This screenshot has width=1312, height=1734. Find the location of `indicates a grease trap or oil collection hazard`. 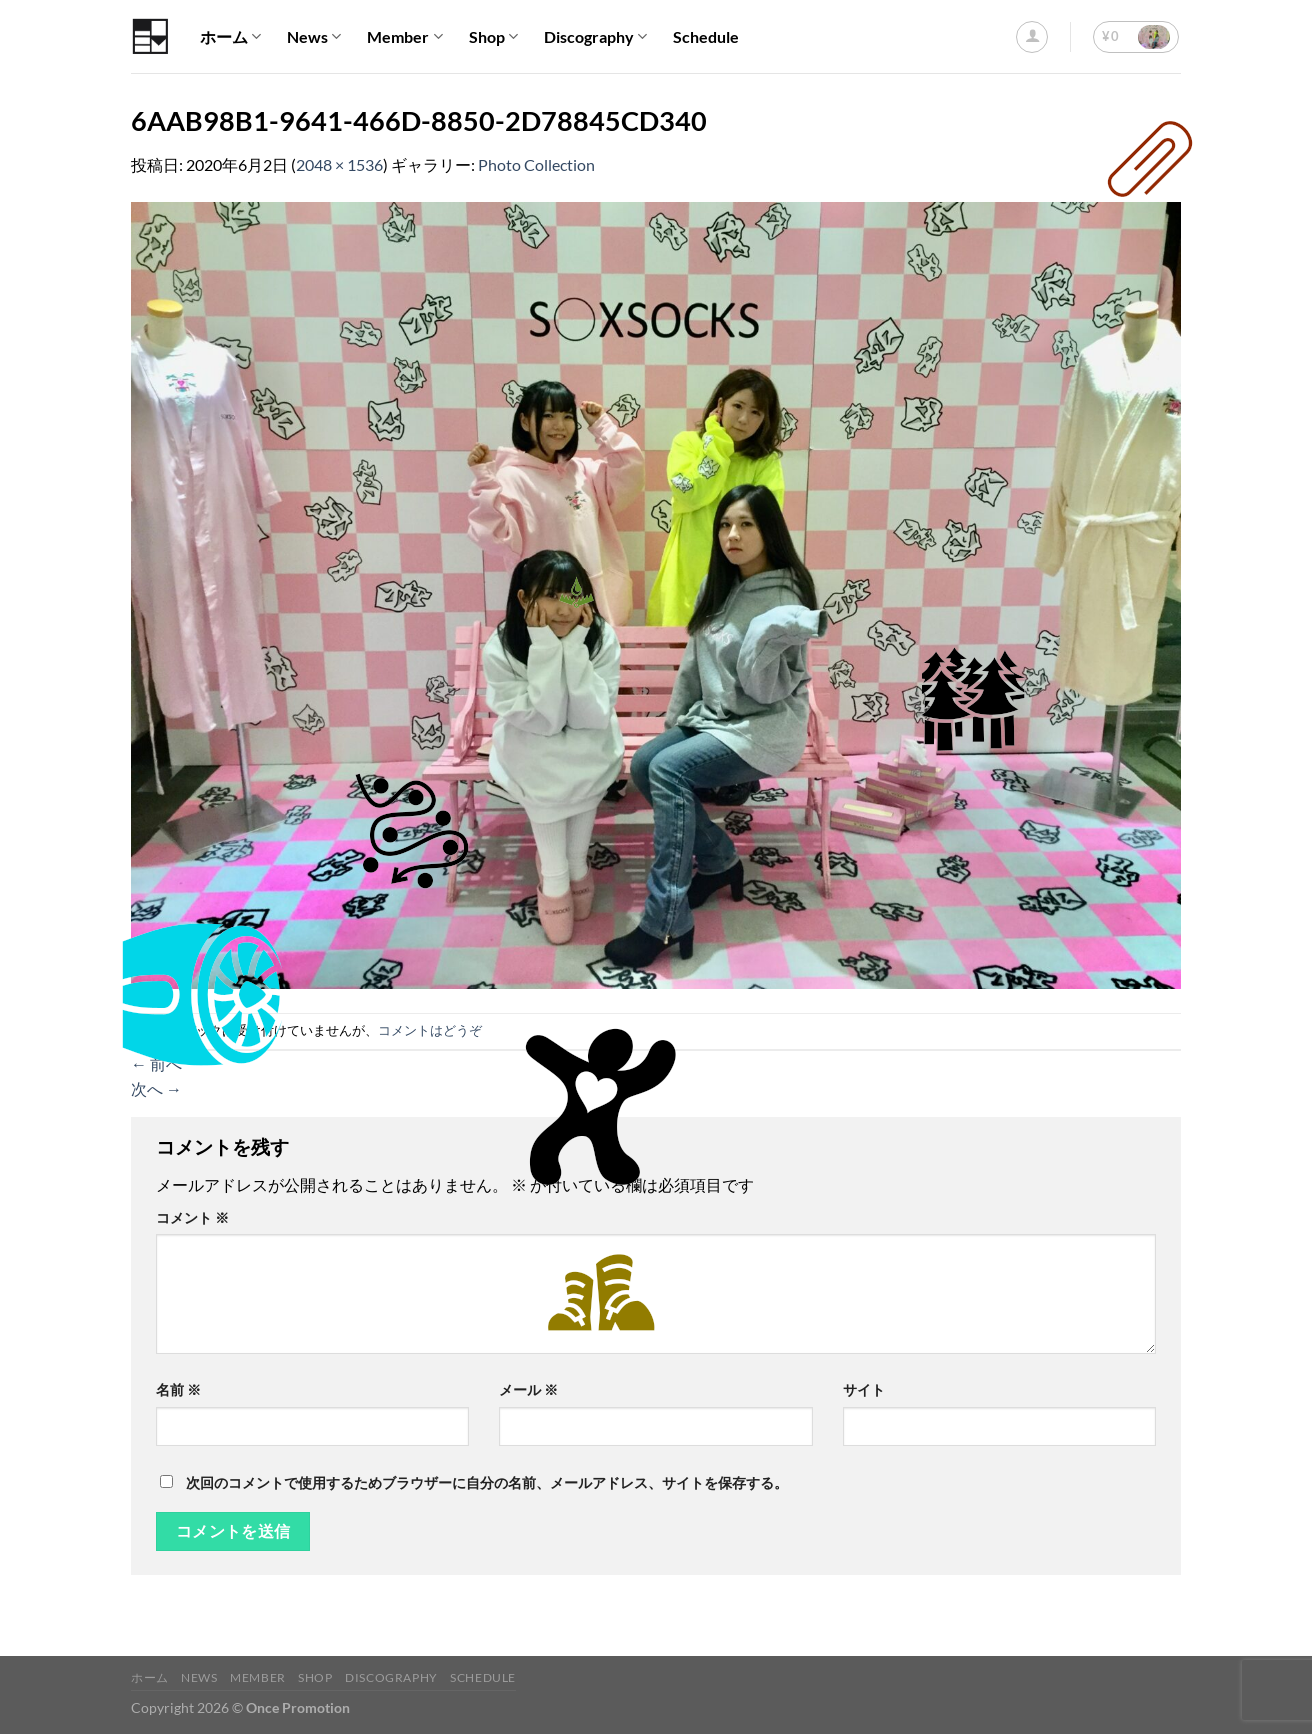

indicates a grease trap or oil collection hazard is located at coordinates (576, 593).